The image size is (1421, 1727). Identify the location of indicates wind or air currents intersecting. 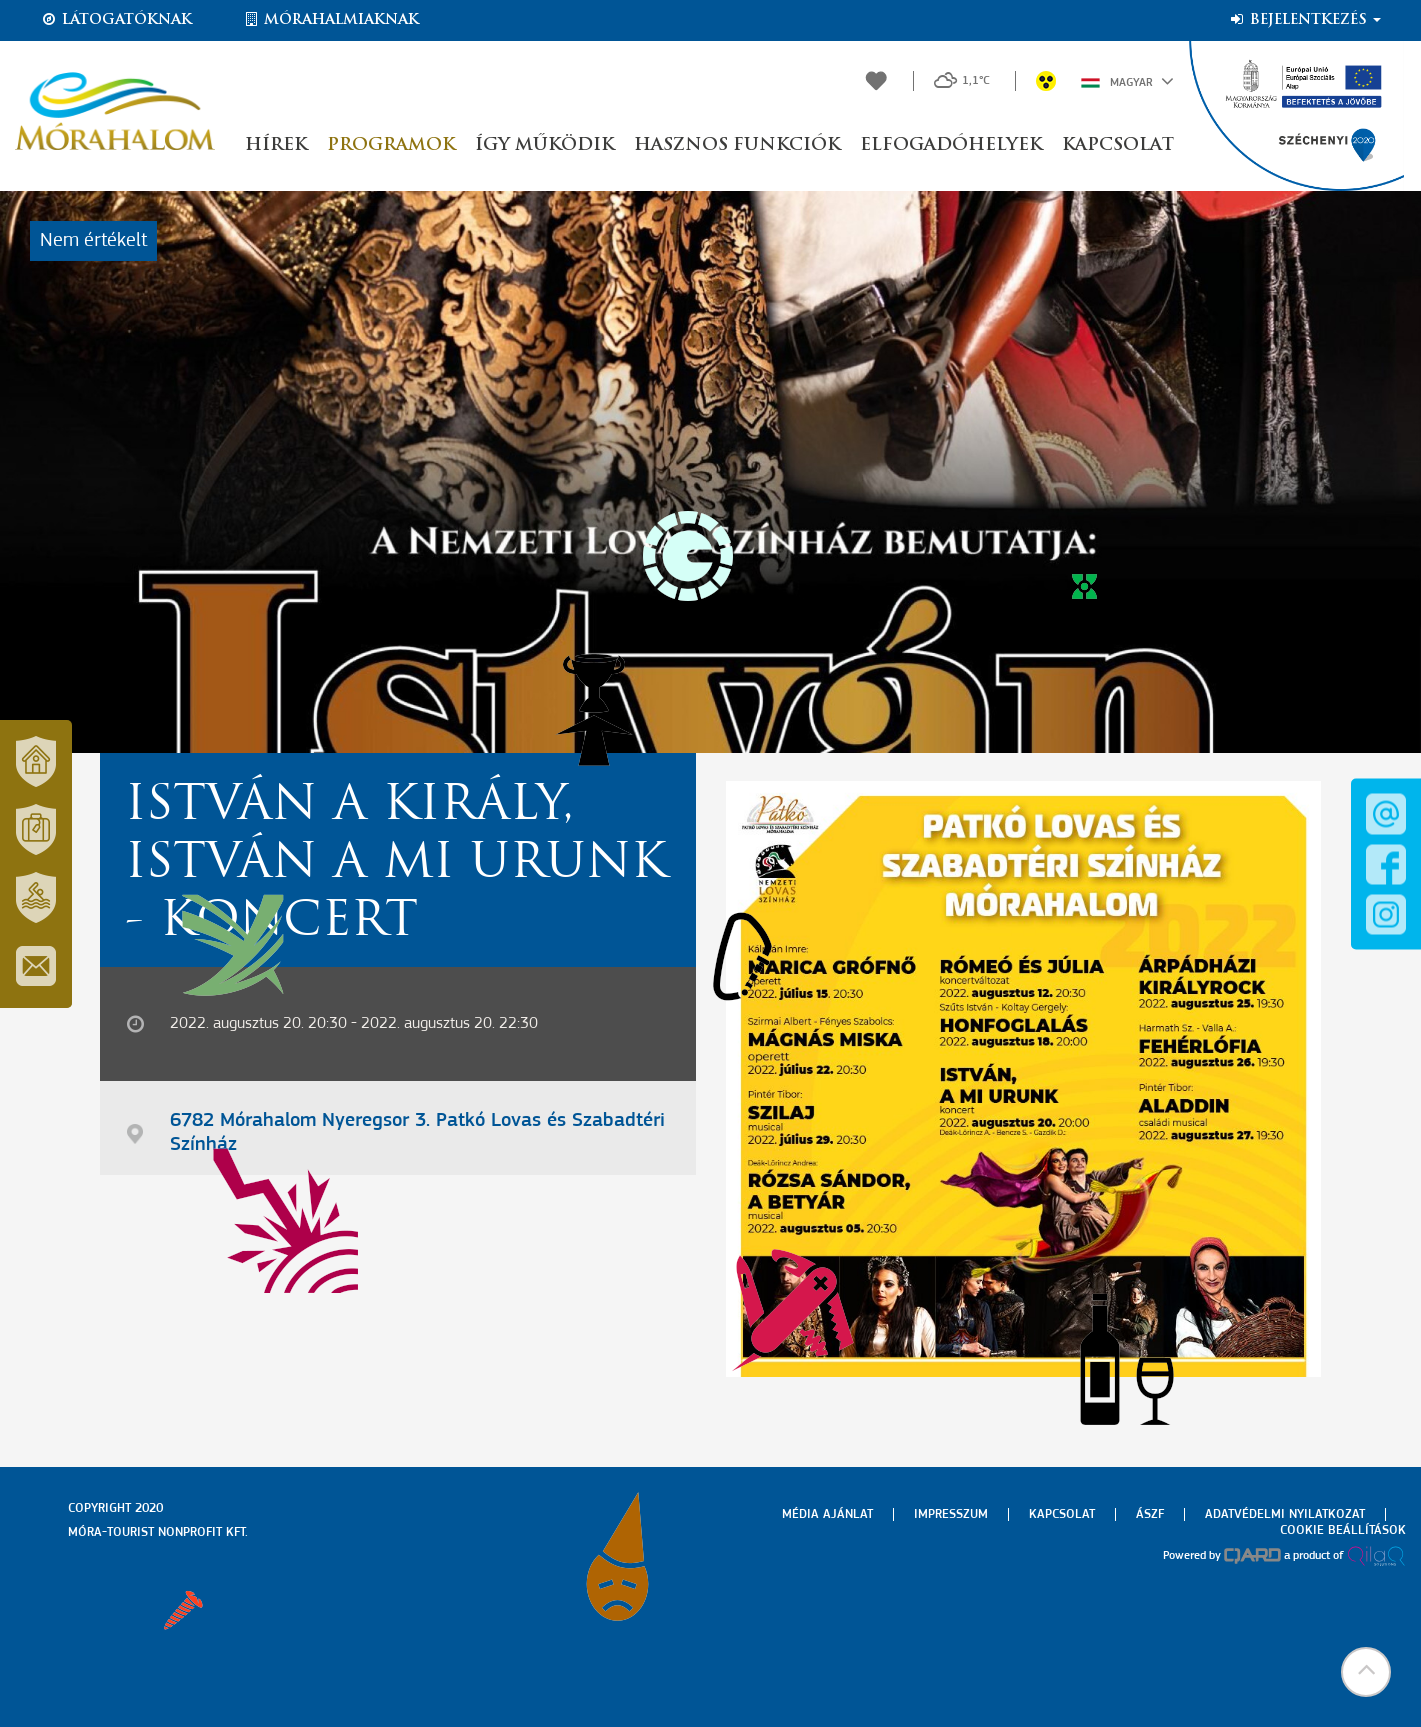
(232, 945).